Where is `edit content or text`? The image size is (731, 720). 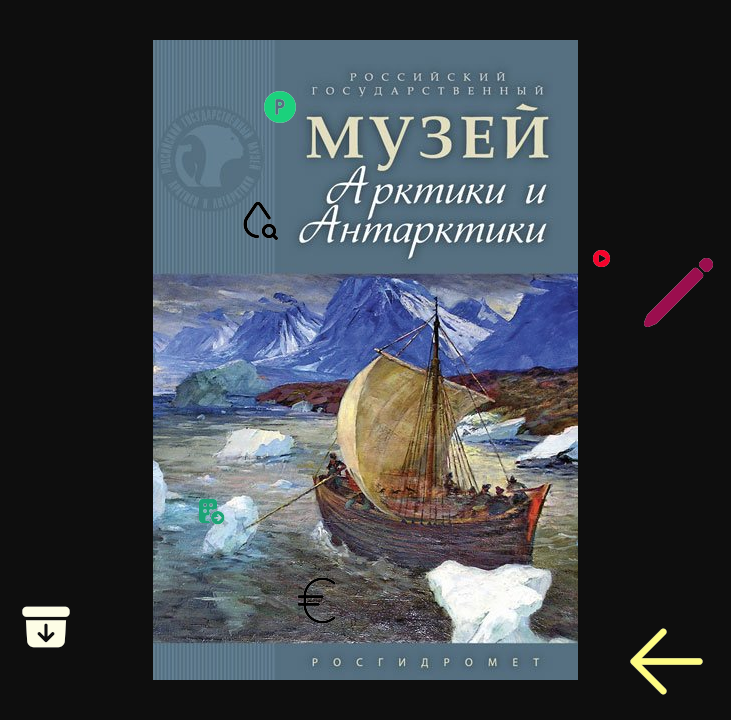 edit content or text is located at coordinates (678, 292).